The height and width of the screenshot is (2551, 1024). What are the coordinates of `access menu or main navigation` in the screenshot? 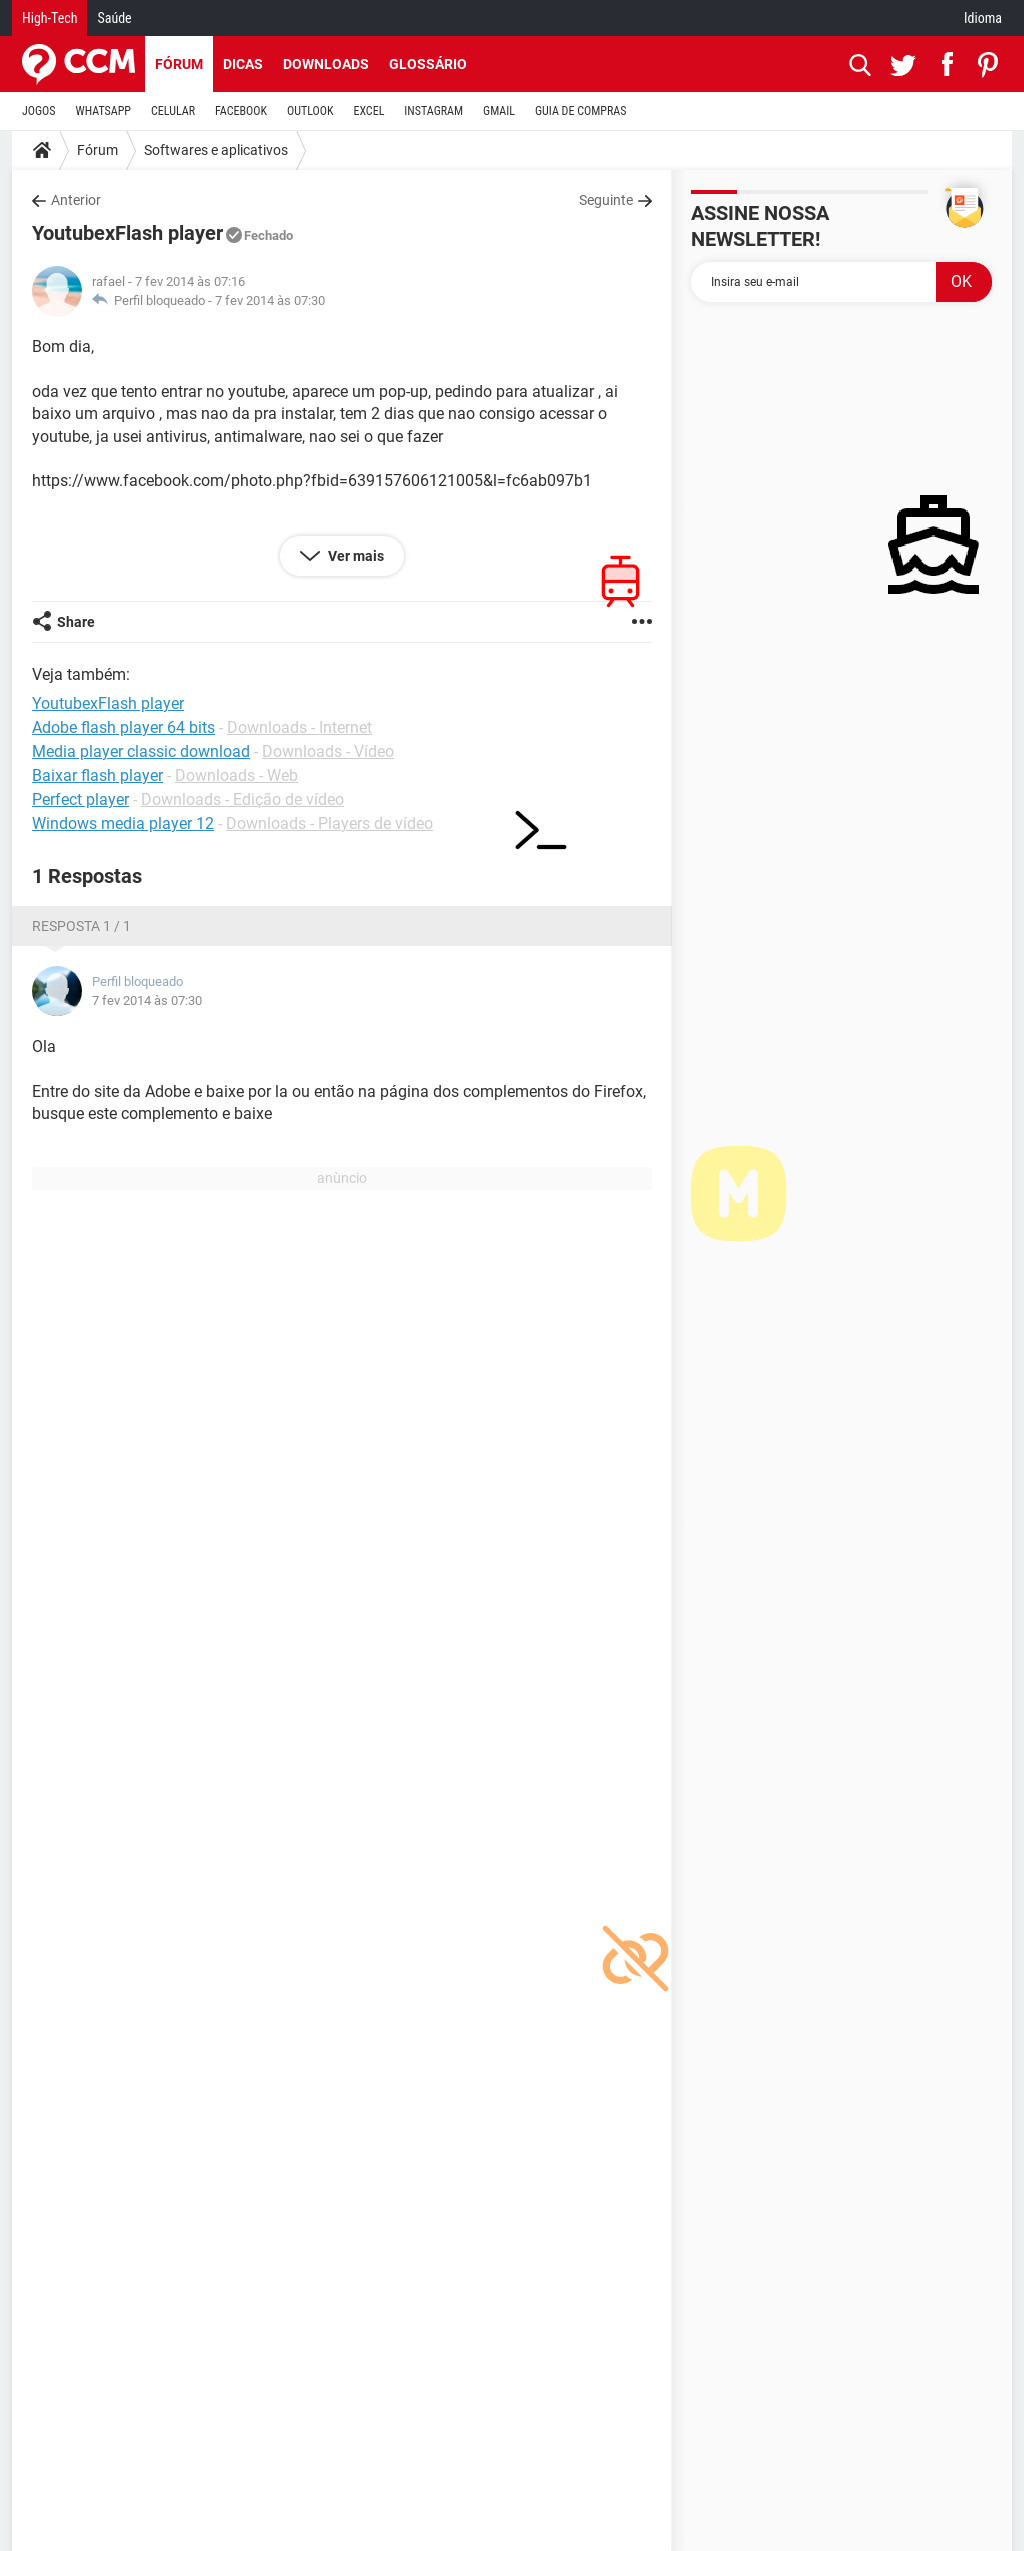 It's located at (738, 1193).